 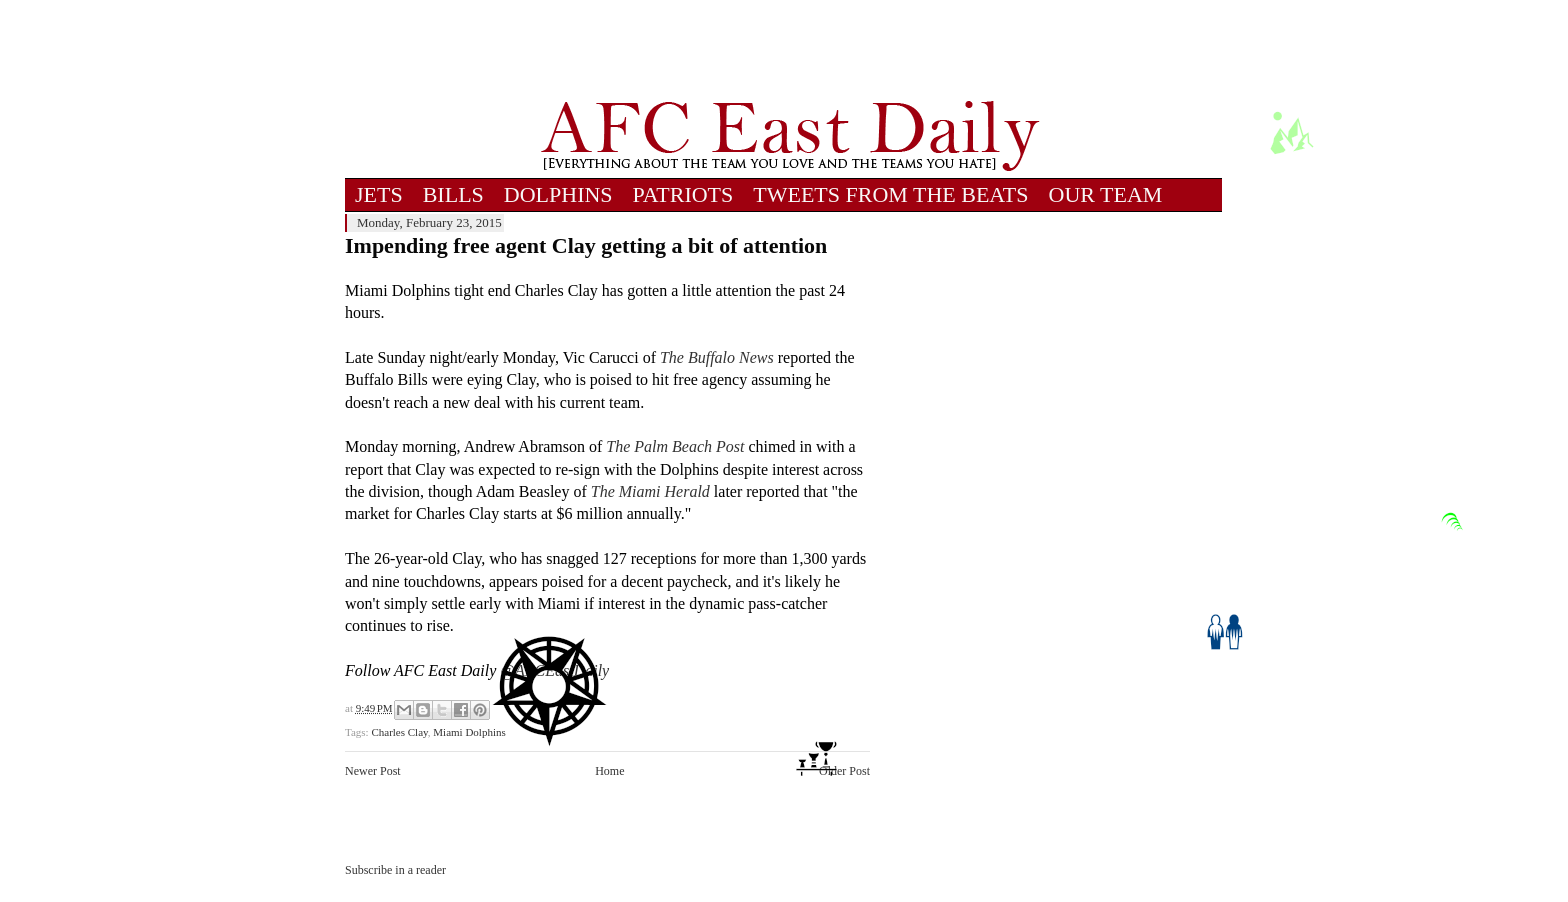 What do you see at coordinates (816, 757) in the screenshot?
I see `view your achievements and awards` at bounding box center [816, 757].